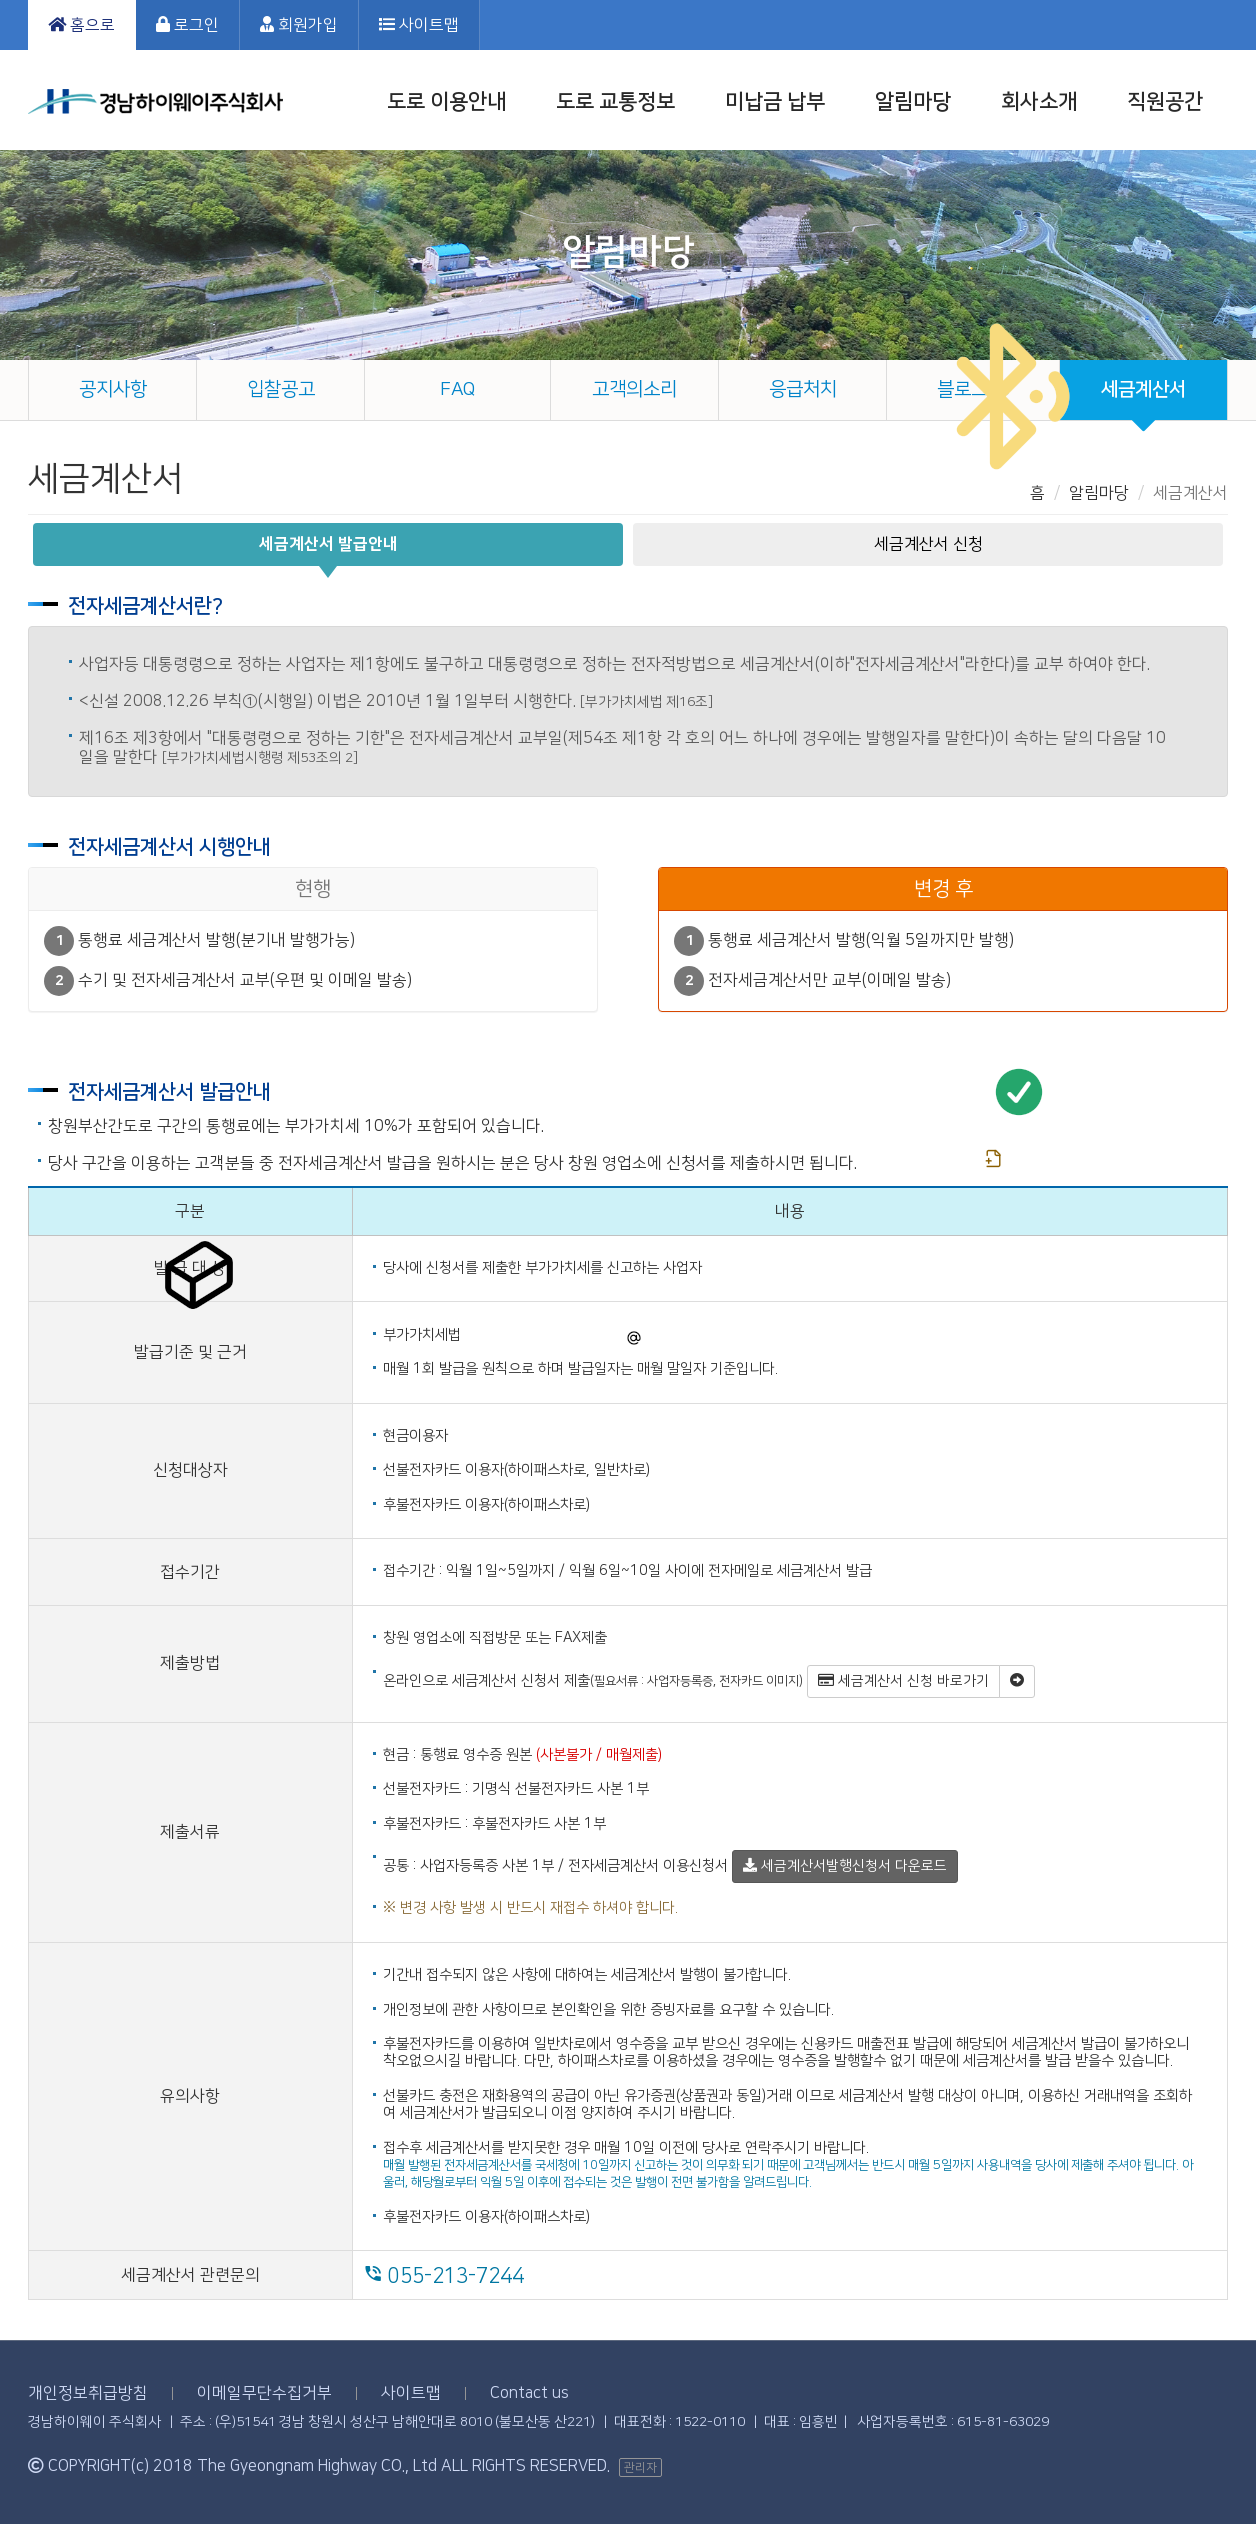 The image size is (1256, 2524). I want to click on searching for nearby bluetooth devices, so click(996, 396).